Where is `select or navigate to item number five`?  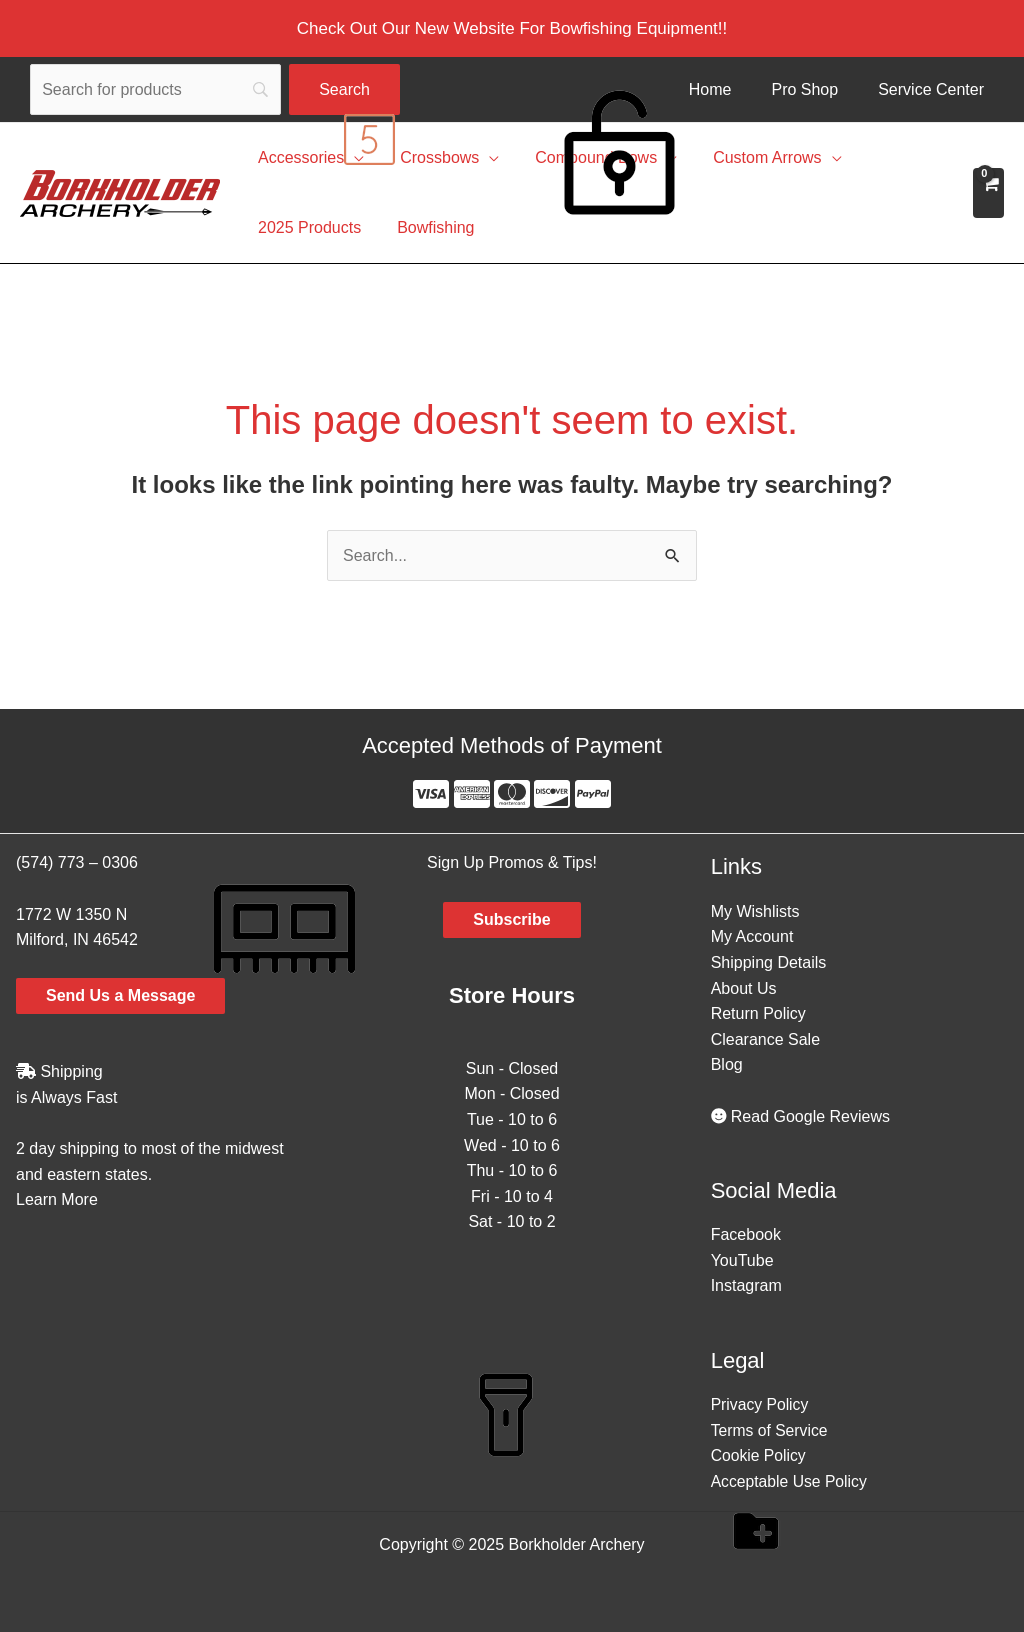
select or navigate to item number five is located at coordinates (369, 139).